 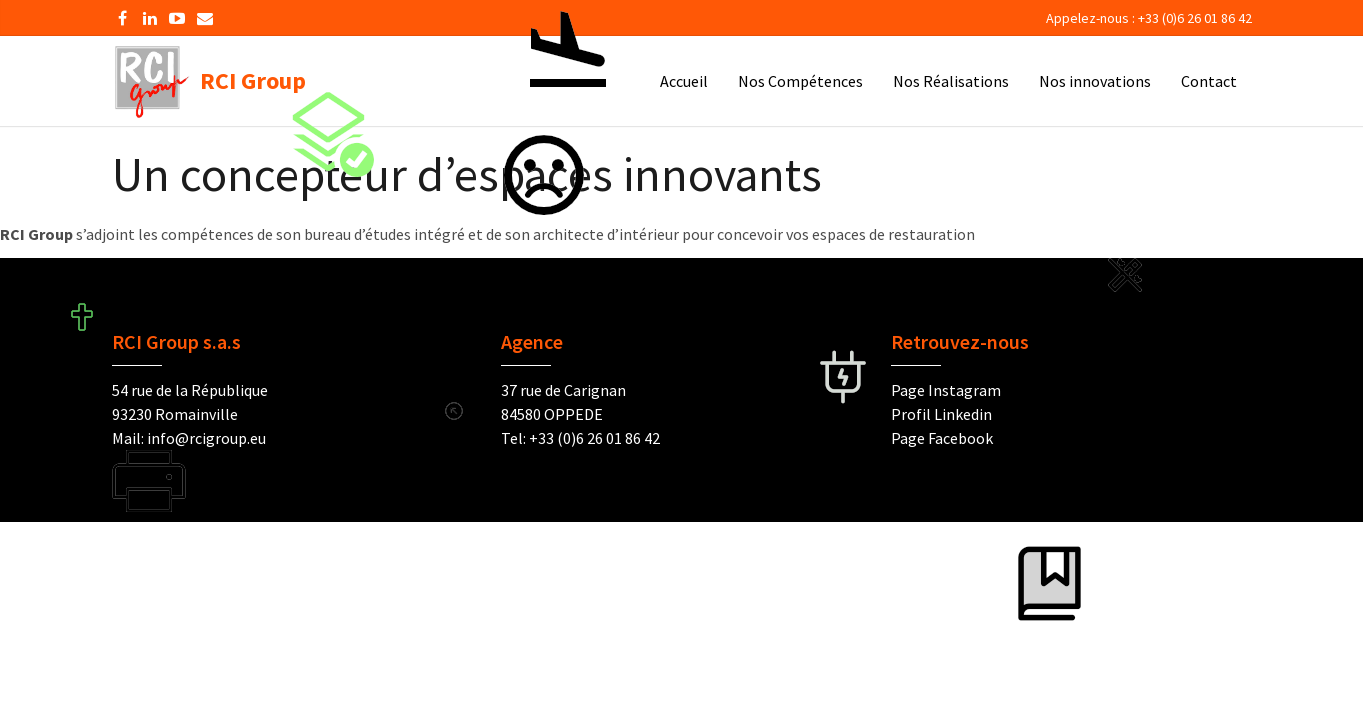 I want to click on access your bookmarked reading material, so click(x=1049, y=583).